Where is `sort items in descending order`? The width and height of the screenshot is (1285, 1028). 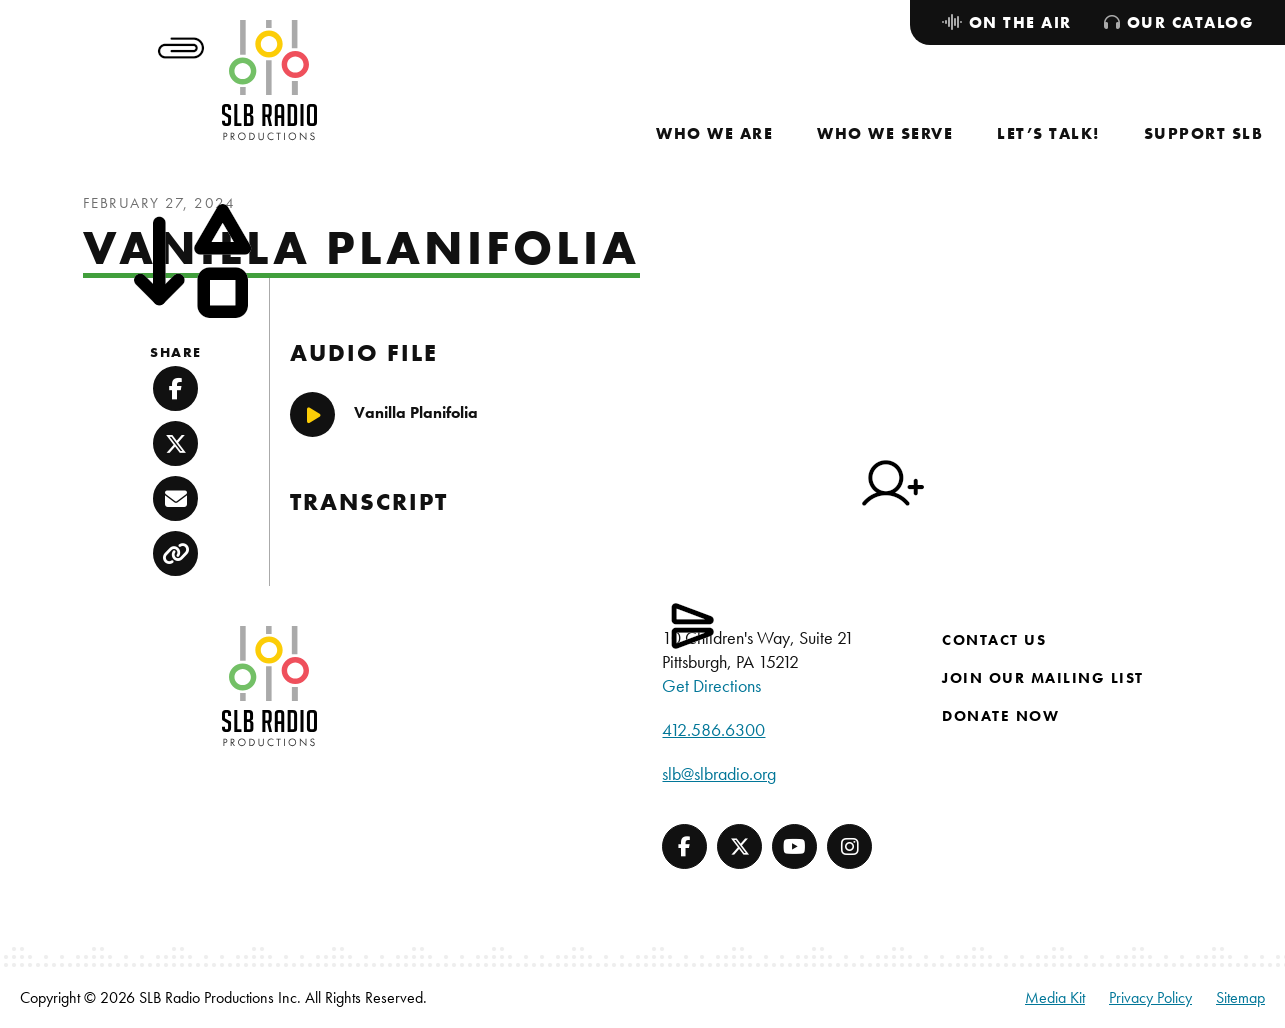
sort items in descending order is located at coordinates (191, 261).